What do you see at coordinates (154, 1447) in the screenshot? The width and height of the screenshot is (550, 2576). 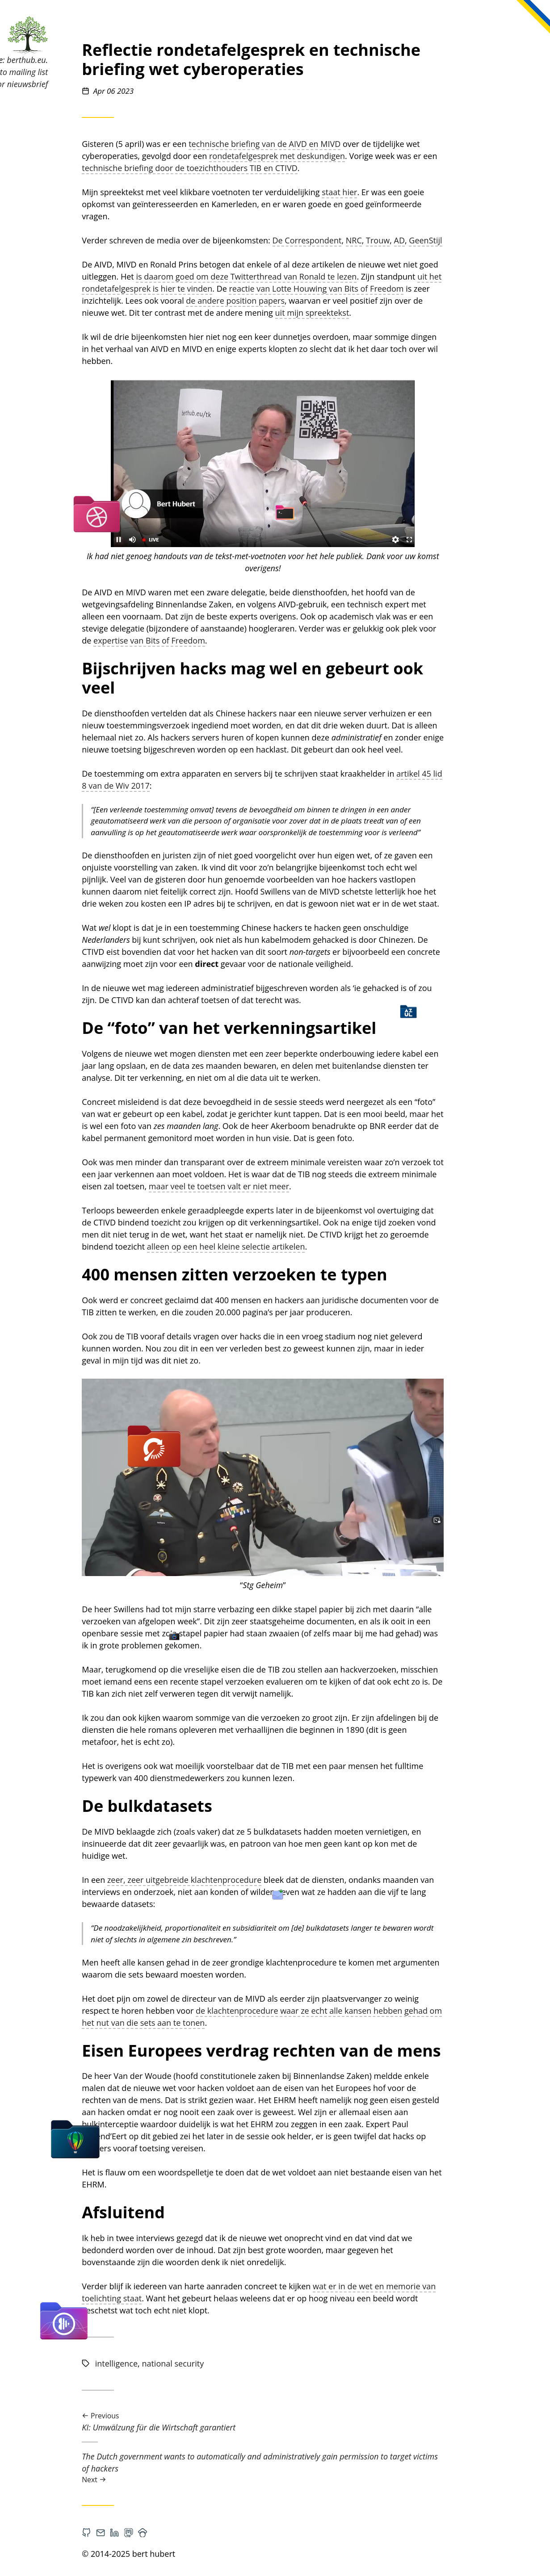 I see `open amd storemi application folder` at bounding box center [154, 1447].